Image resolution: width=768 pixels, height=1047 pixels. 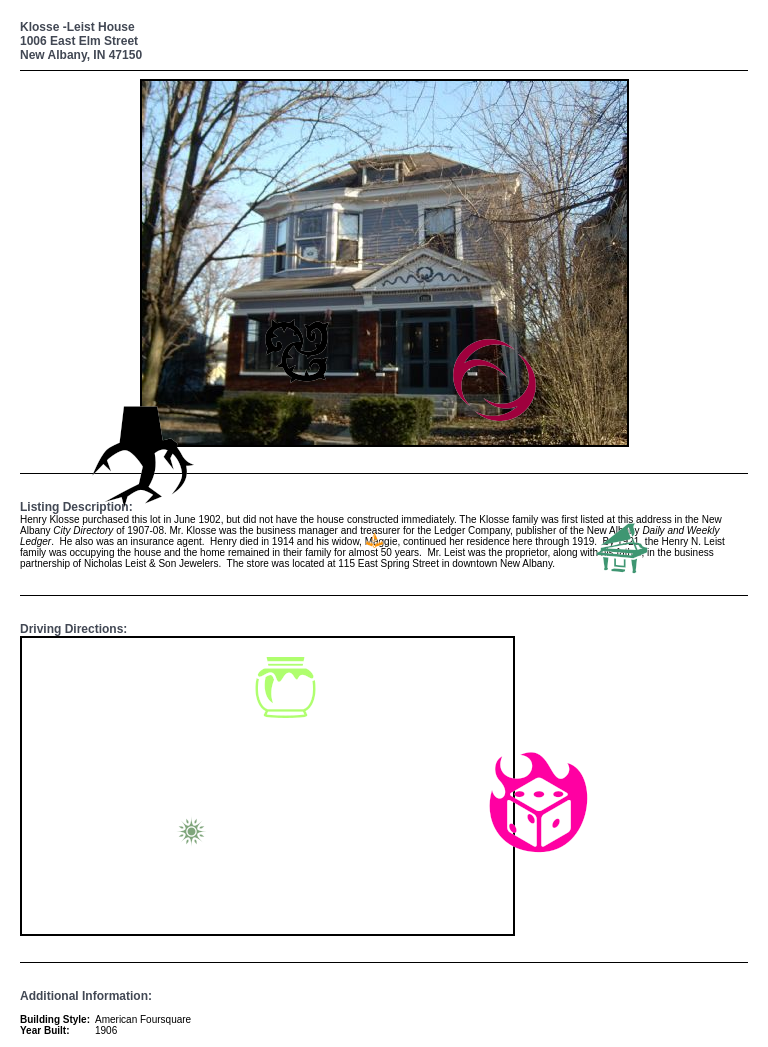 I want to click on indicates a grease trap or oil collection hazard, so click(x=374, y=540).